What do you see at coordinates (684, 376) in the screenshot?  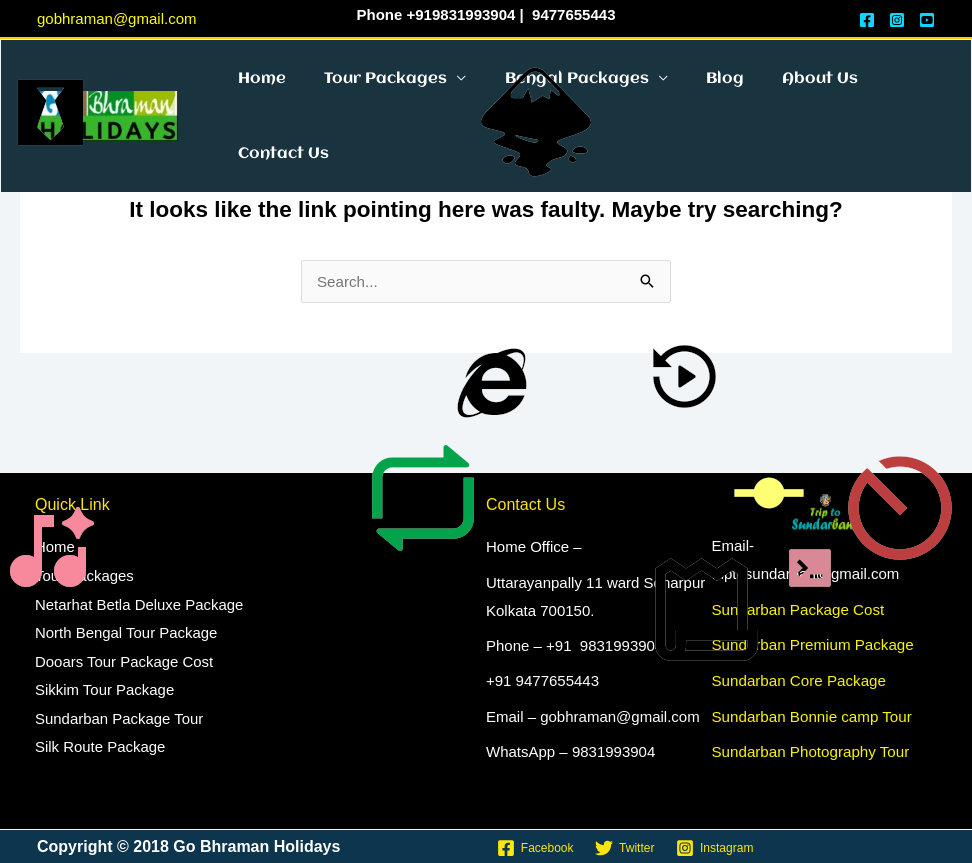 I see `view memories or flashback content` at bounding box center [684, 376].